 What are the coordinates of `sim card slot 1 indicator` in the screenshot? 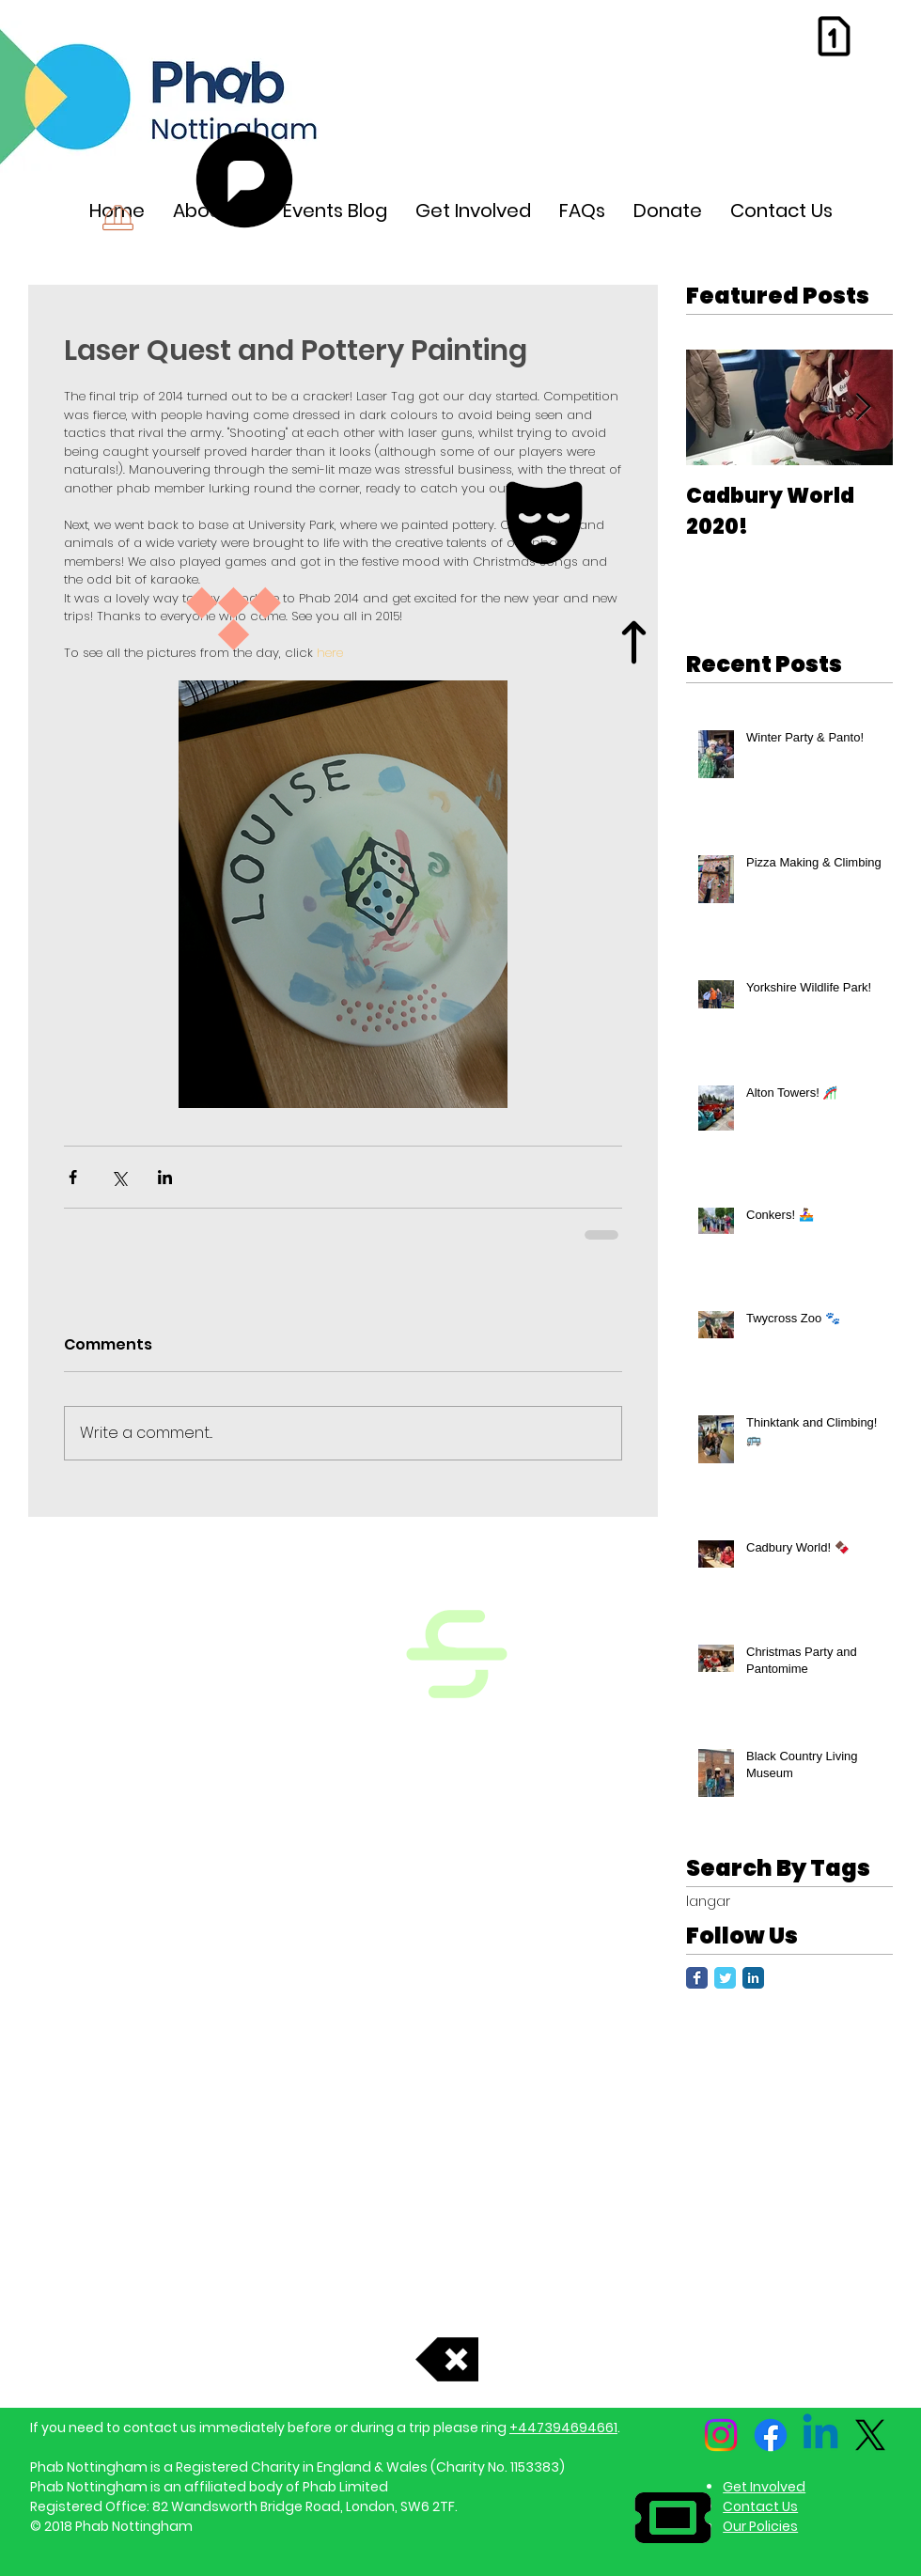 It's located at (834, 36).